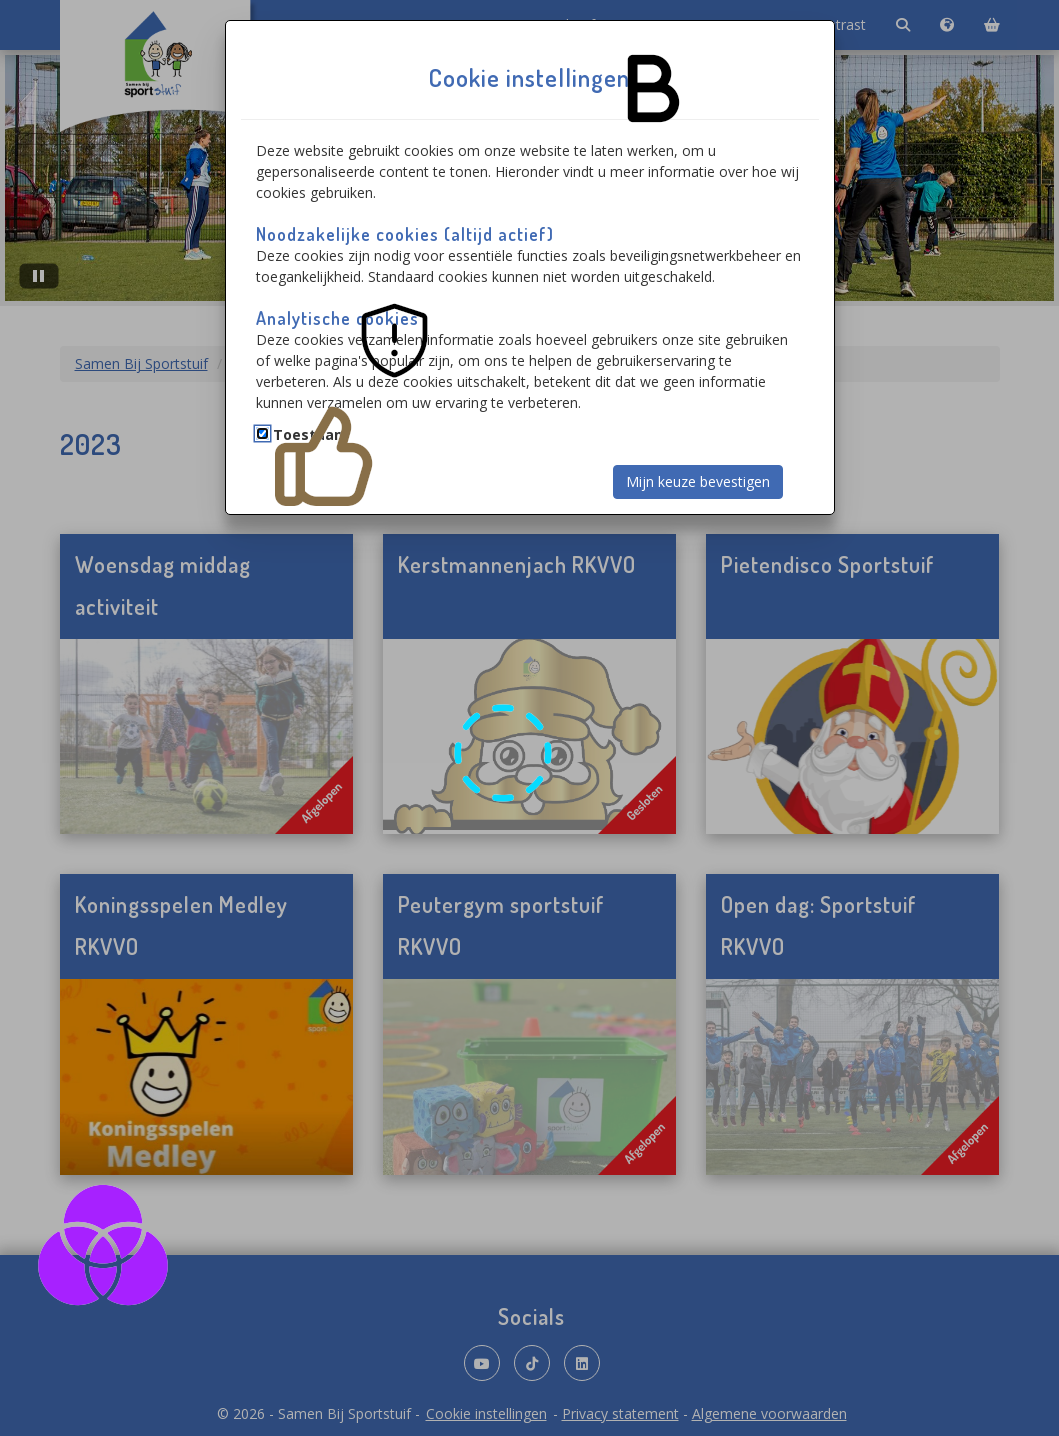 The image size is (1059, 1436). Describe the element at coordinates (651, 88) in the screenshot. I see `apply bold formatting to selected text` at that location.